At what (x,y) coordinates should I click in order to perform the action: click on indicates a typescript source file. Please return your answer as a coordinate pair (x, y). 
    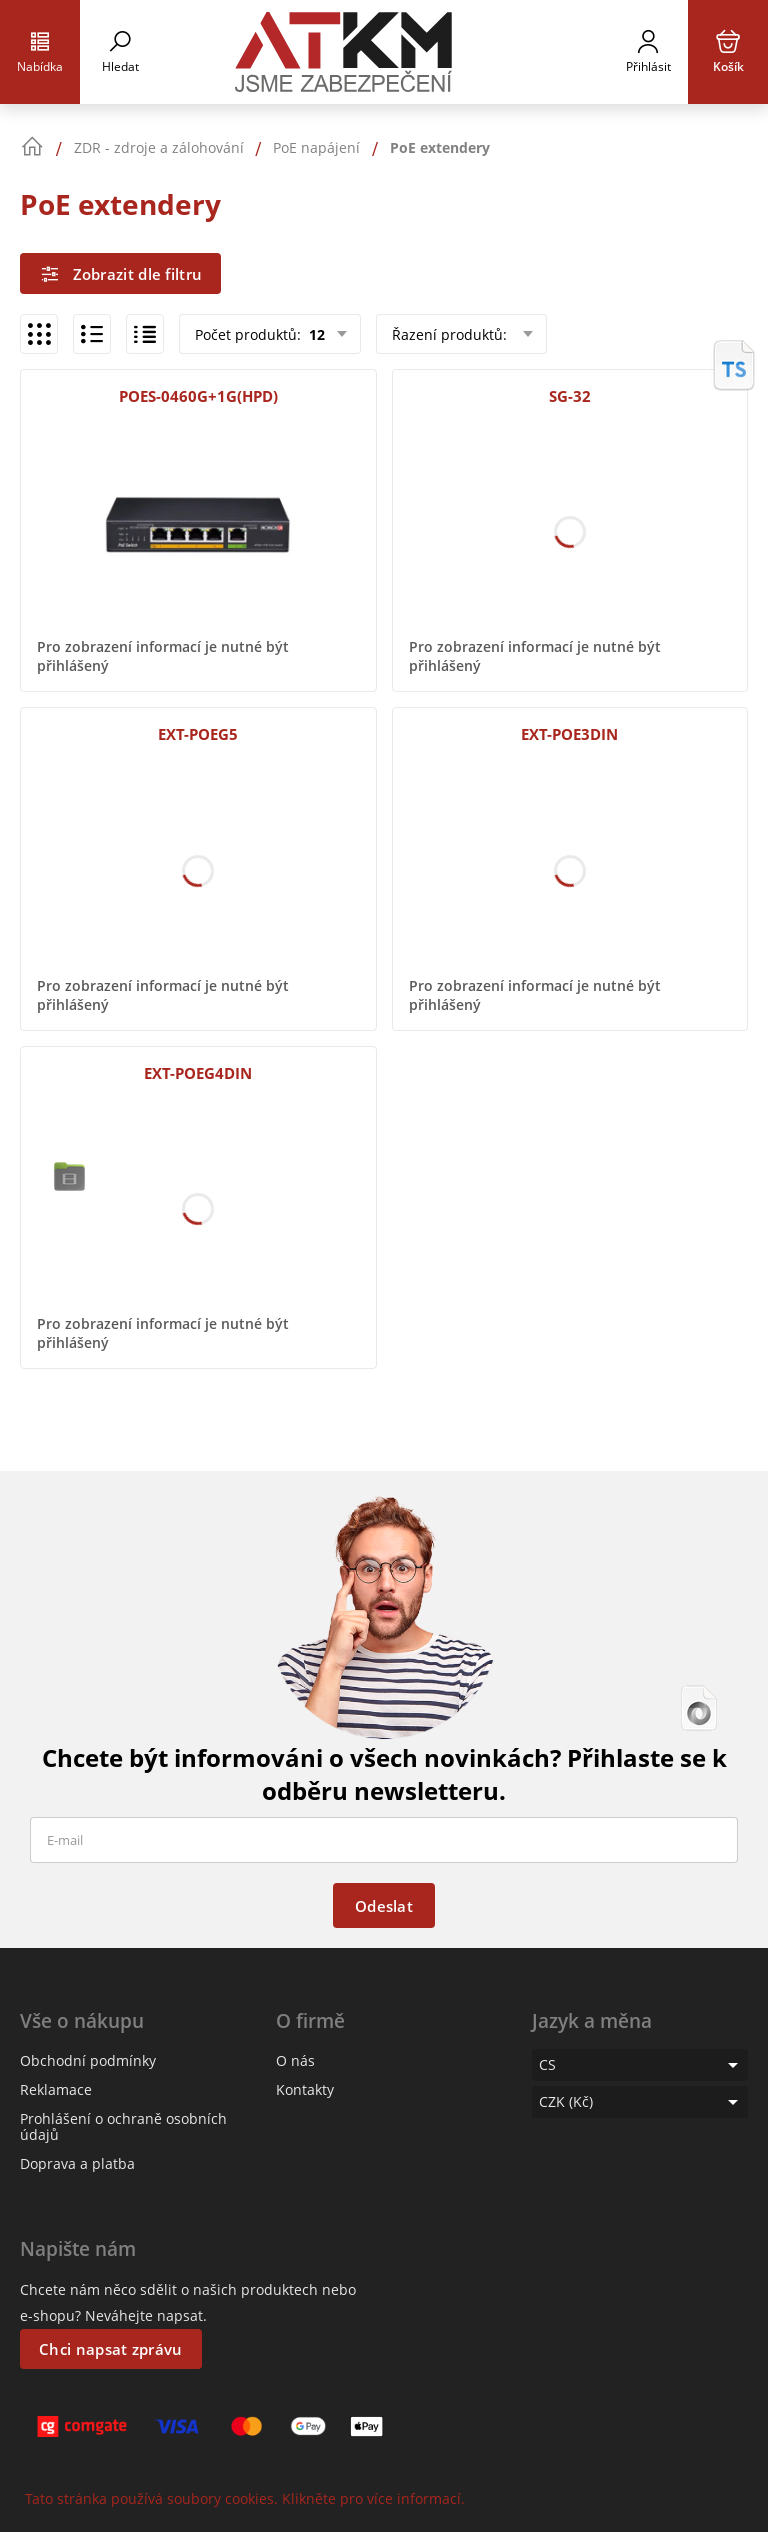
    Looking at the image, I should click on (734, 365).